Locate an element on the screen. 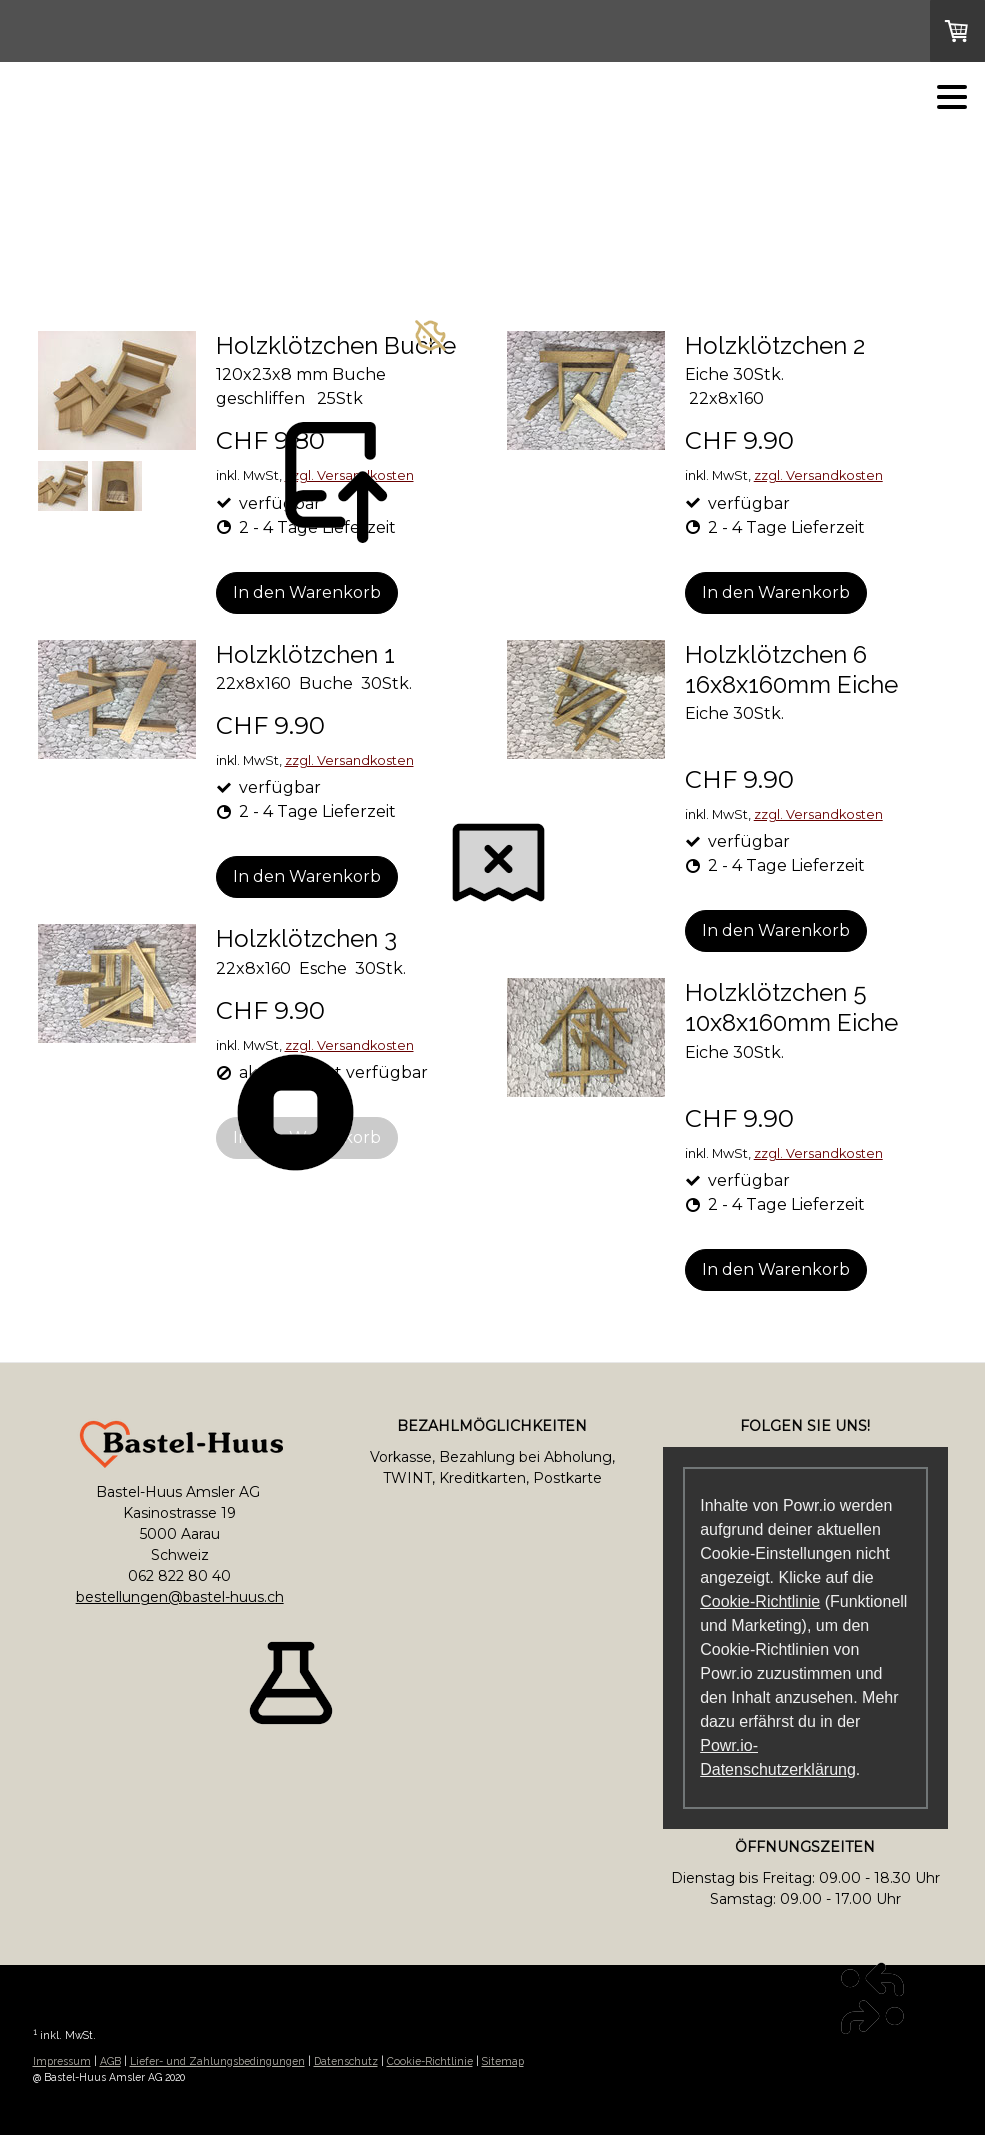  access experimental or beta features is located at coordinates (291, 1683).